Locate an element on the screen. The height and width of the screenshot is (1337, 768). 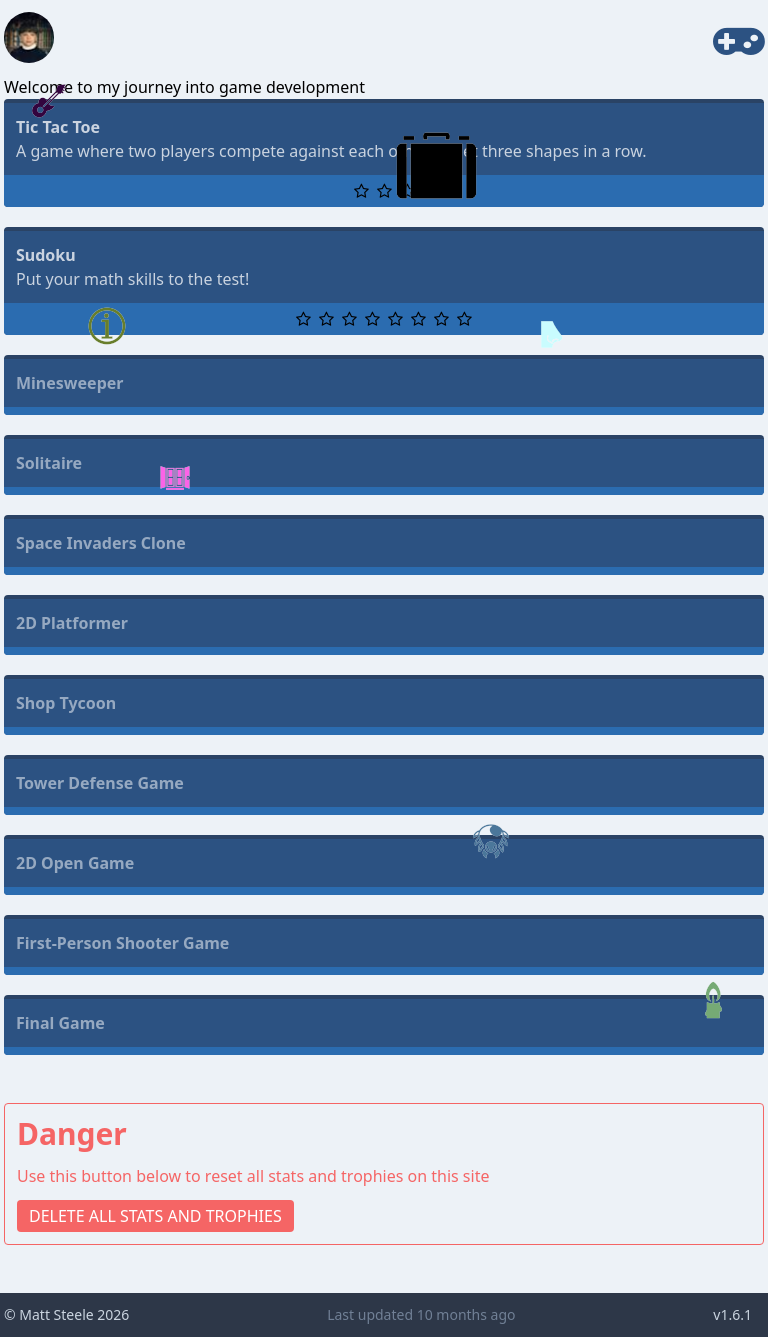
toggle ambient or night mode lighting is located at coordinates (713, 1000).